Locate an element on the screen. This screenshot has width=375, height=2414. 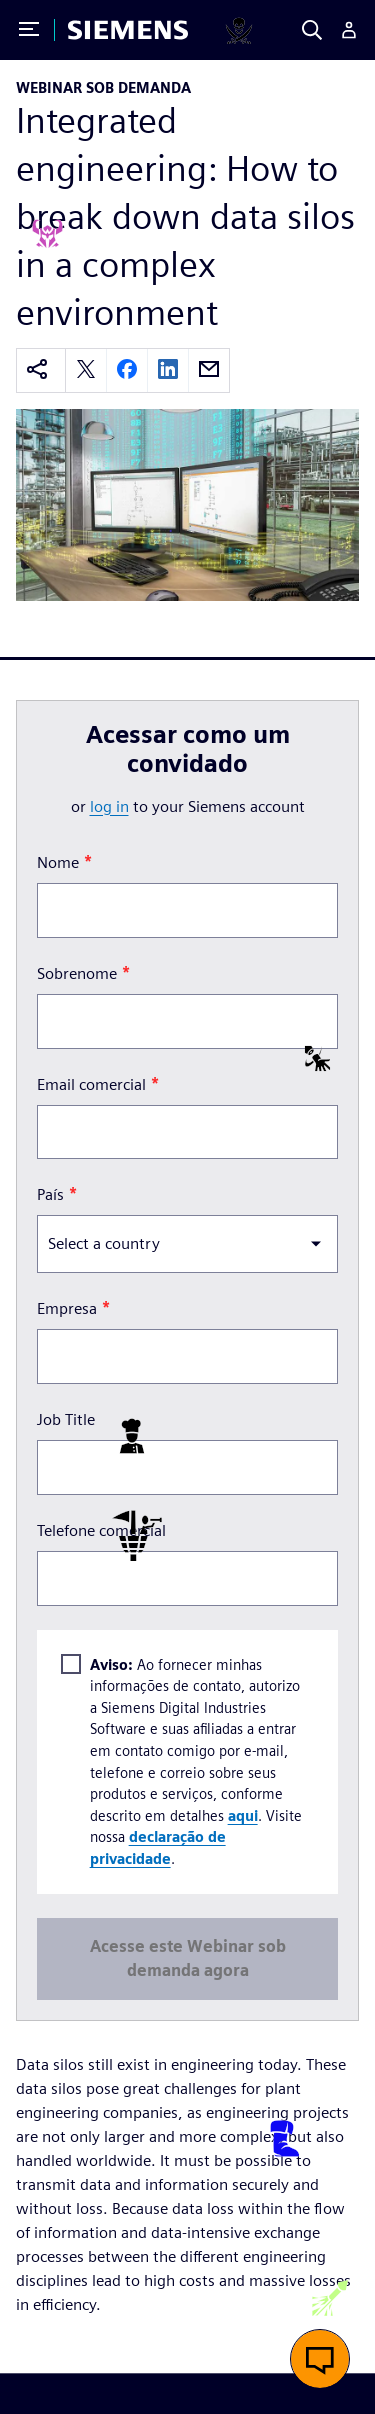
indicates amputation or limb loss in a medical game context is located at coordinates (317, 1058).